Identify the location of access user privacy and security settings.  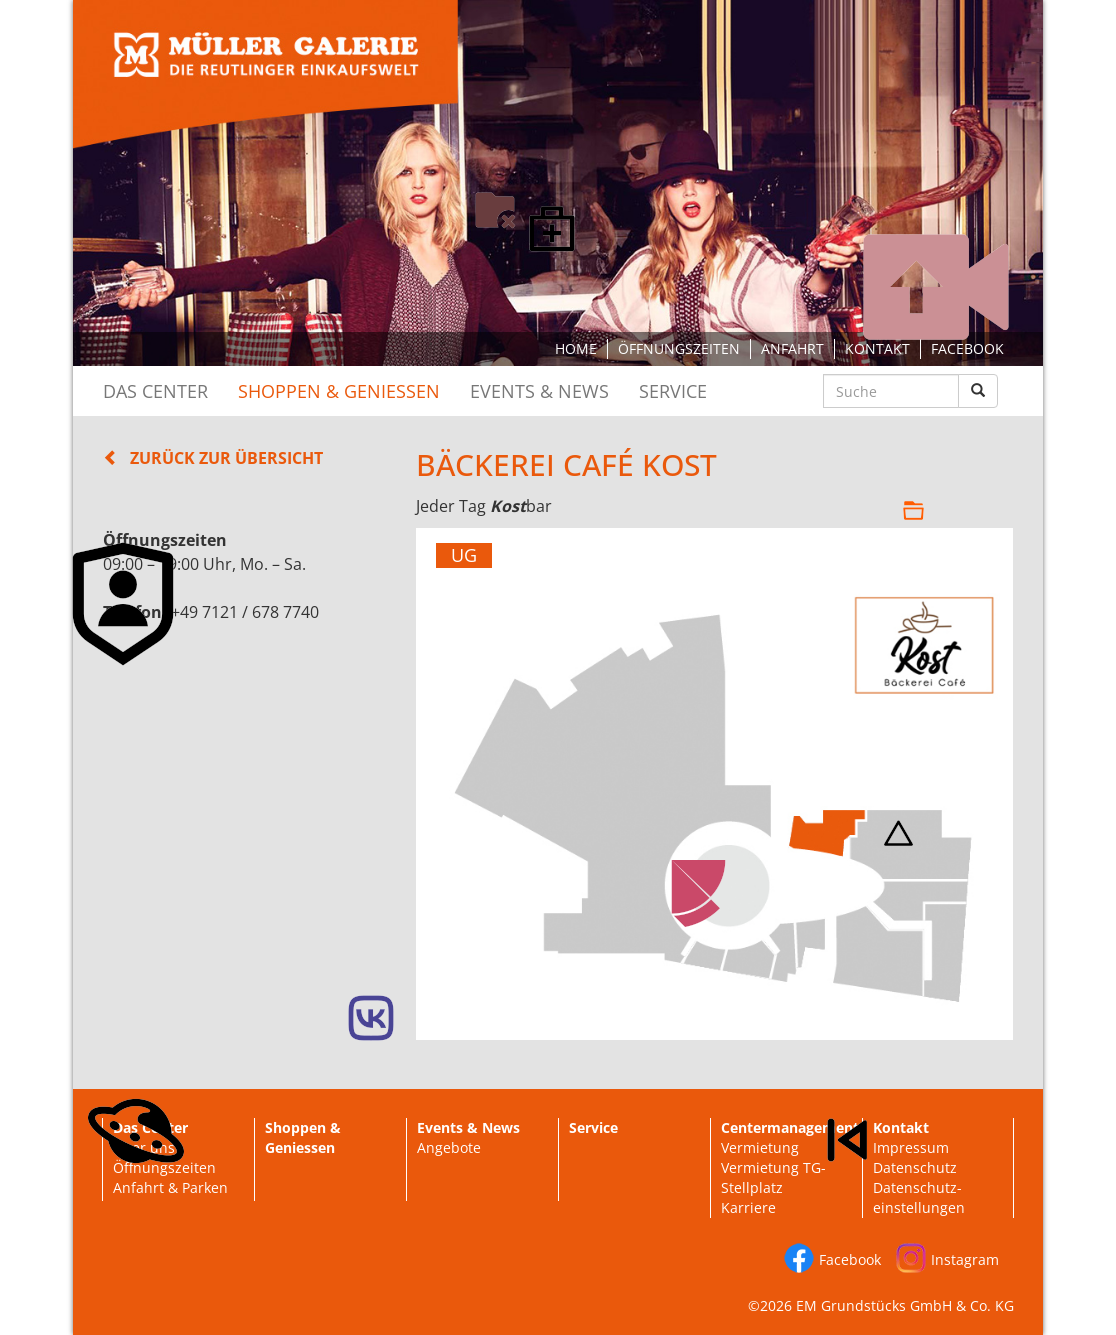
(123, 604).